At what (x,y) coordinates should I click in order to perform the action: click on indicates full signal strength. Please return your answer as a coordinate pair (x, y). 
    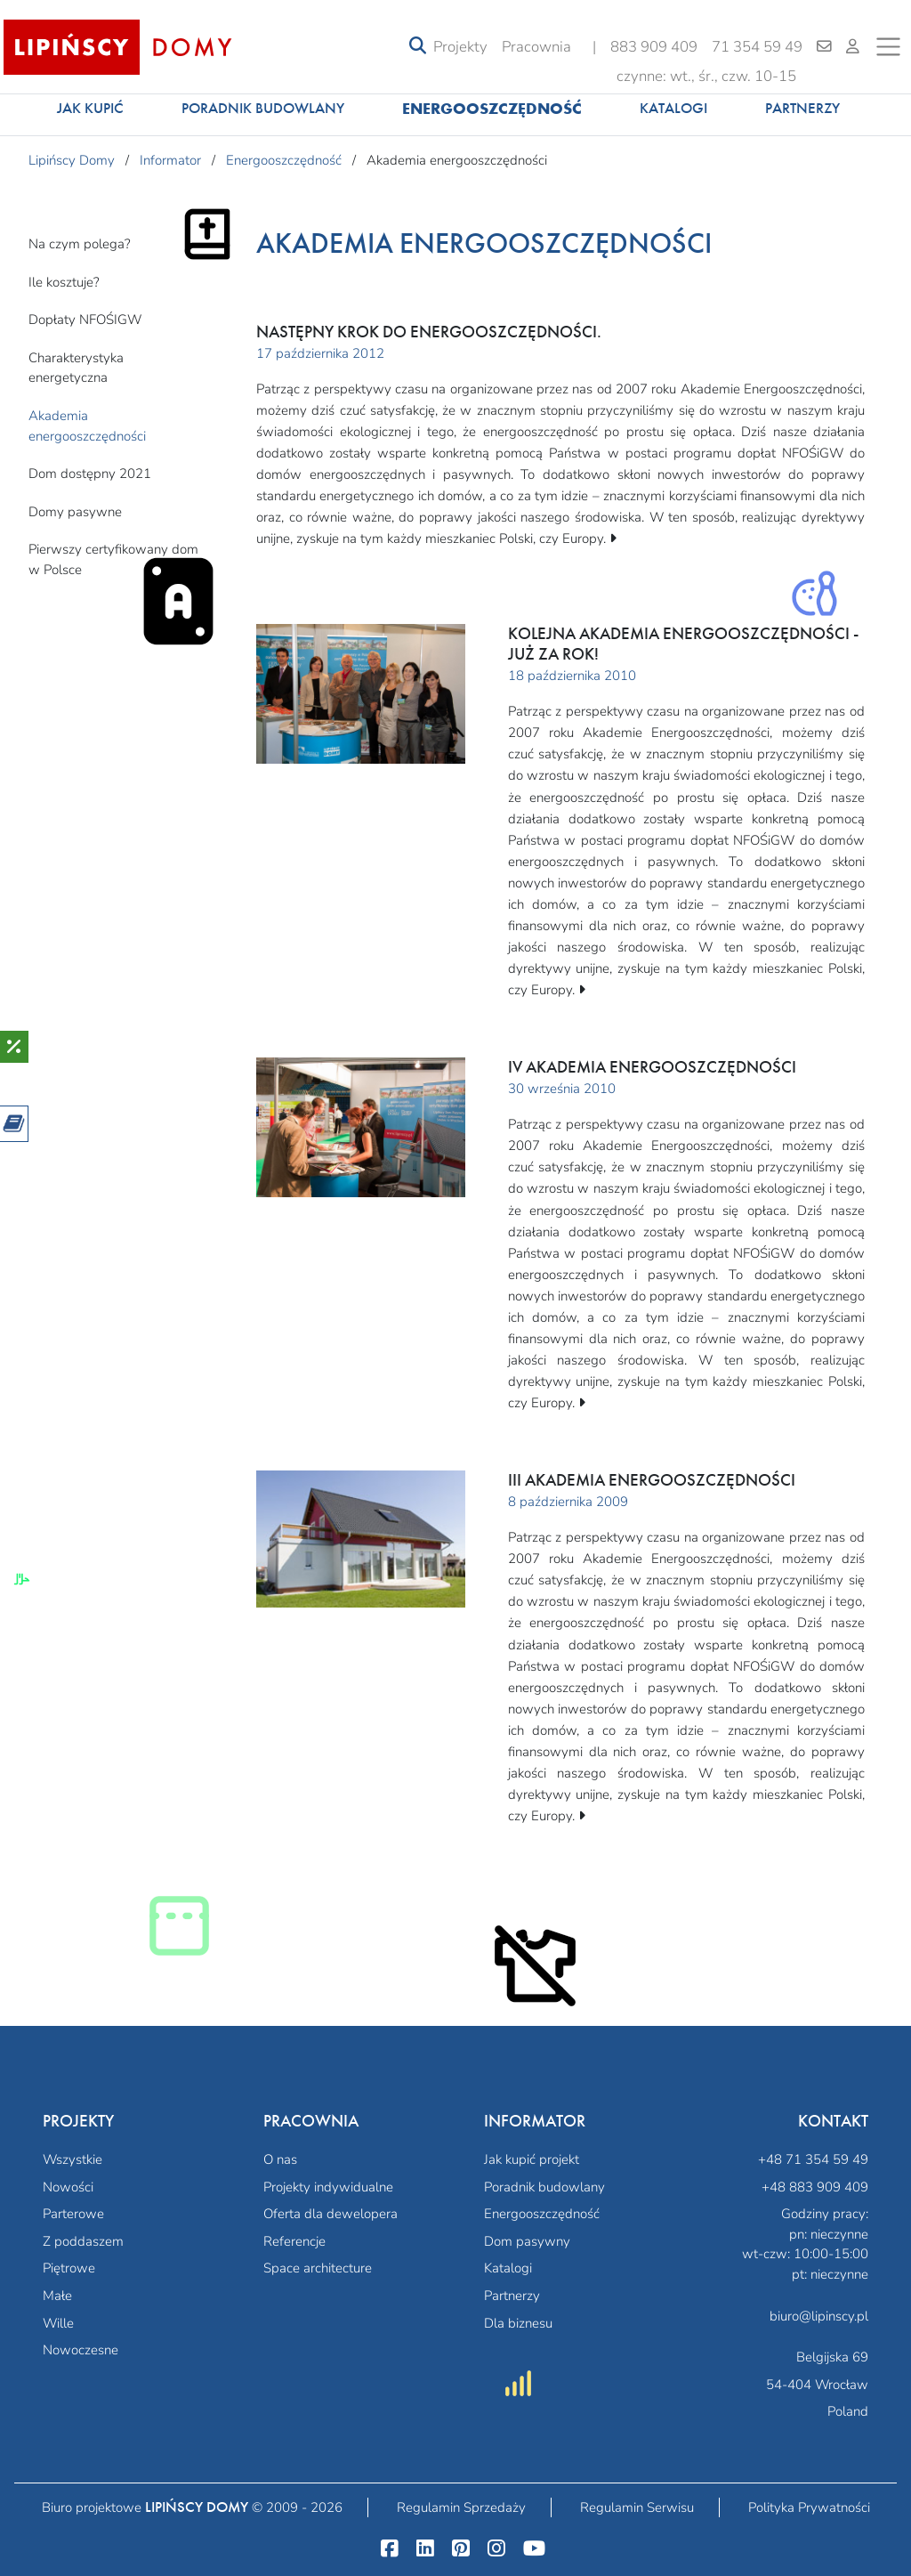
    Looking at the image, I should click on (518, 2383).